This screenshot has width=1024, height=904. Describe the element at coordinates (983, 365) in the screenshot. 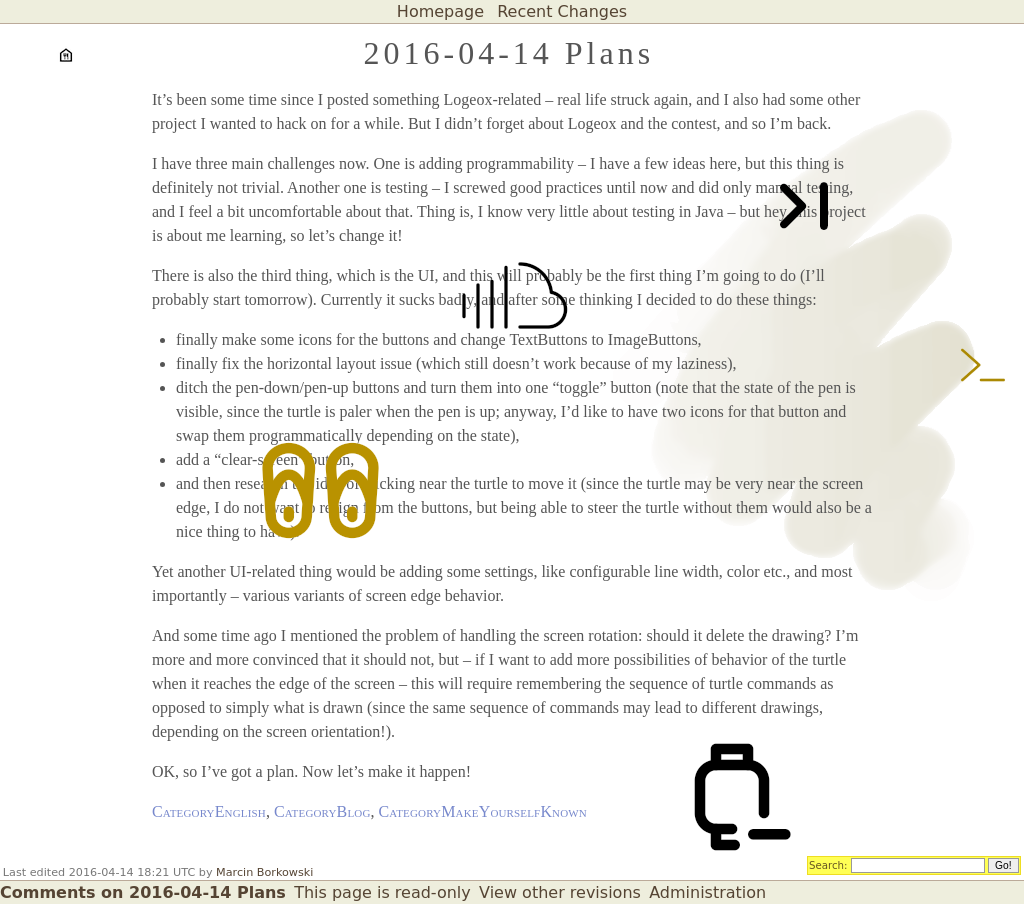

I see `open the command line terminal` at that location.